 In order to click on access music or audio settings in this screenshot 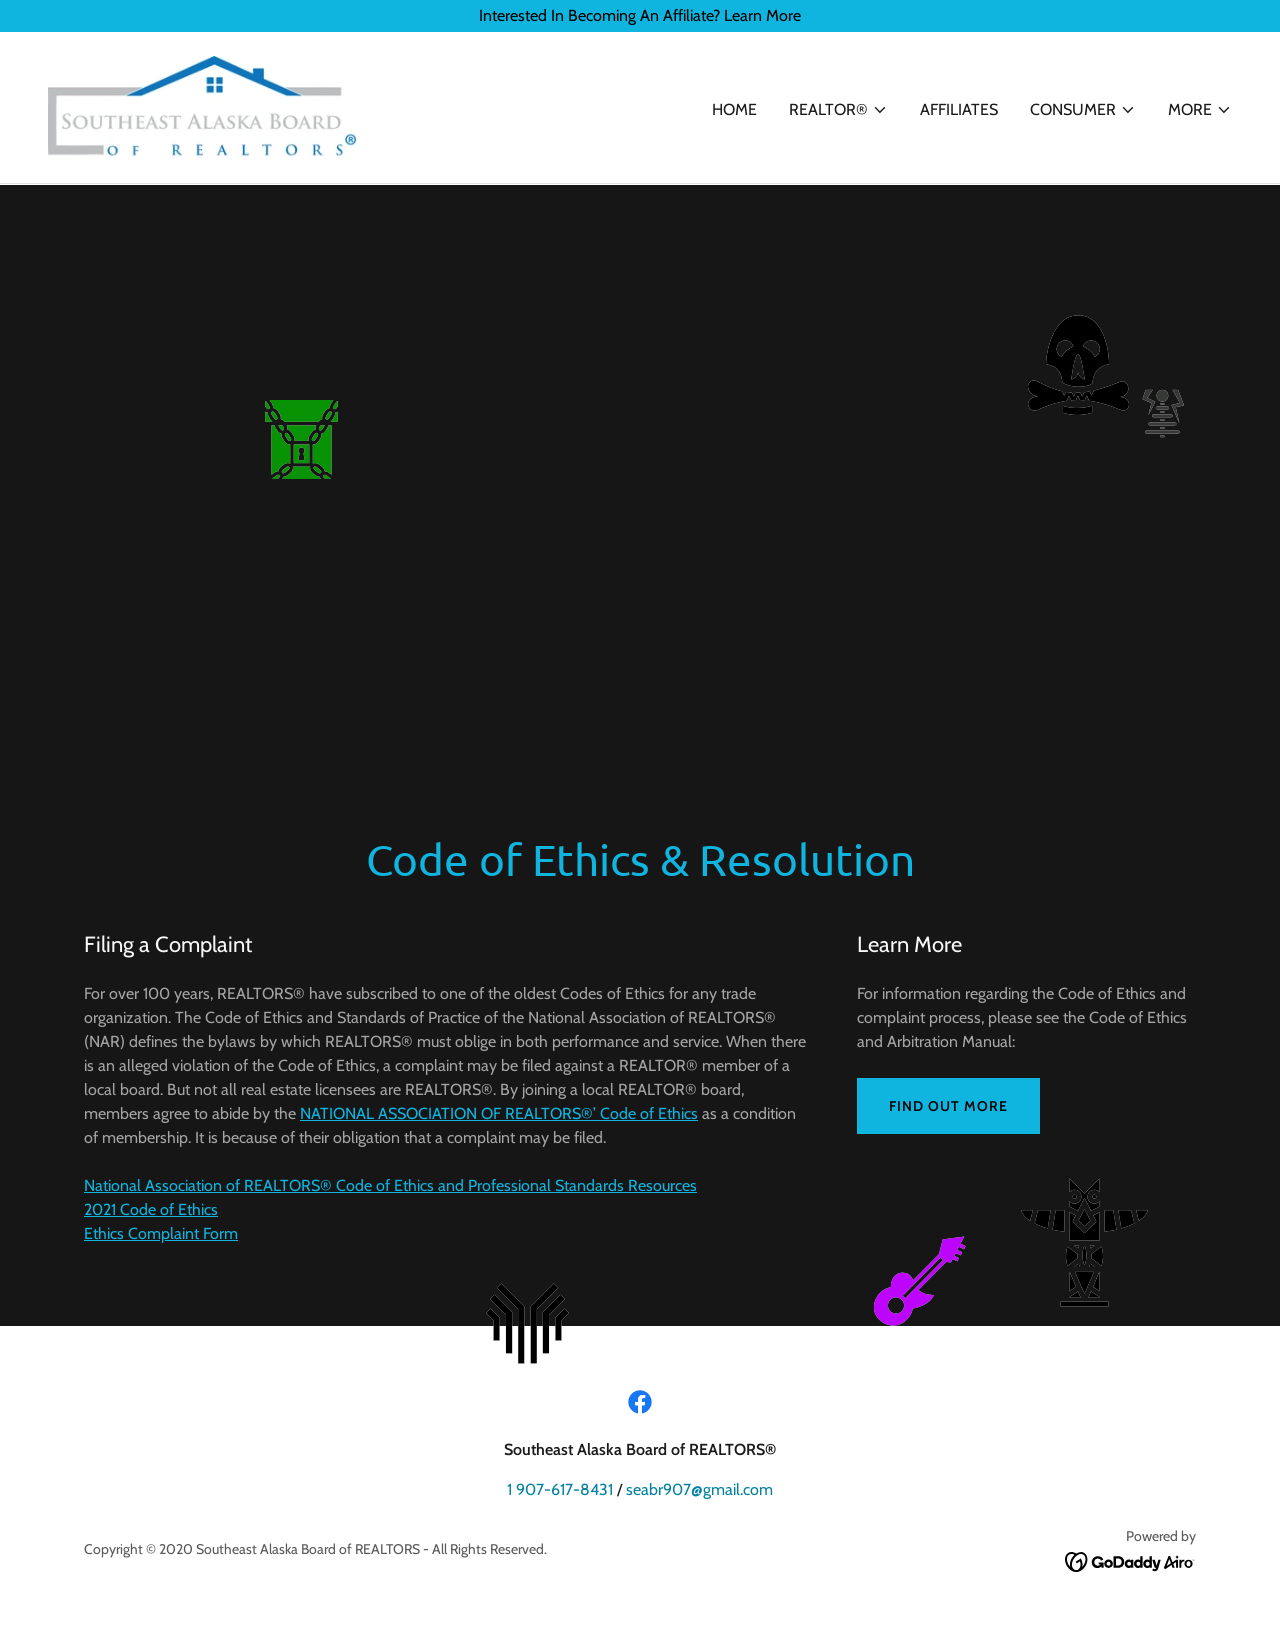, I will do `click(919, 1281)`.